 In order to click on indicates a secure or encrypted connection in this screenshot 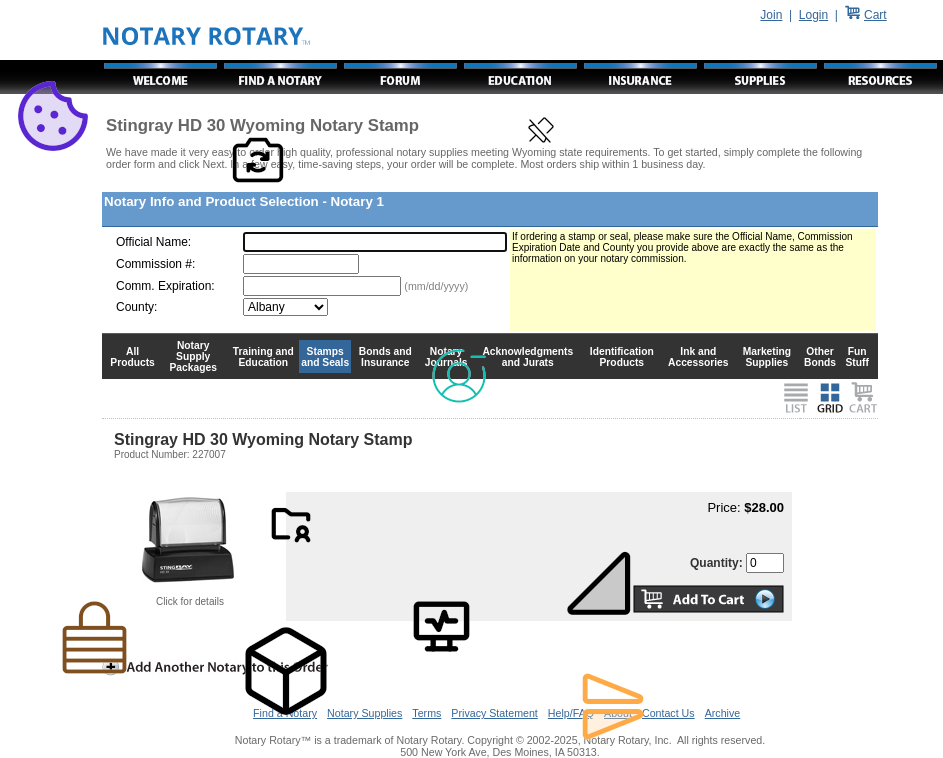, I will do `click(94, 641)`.